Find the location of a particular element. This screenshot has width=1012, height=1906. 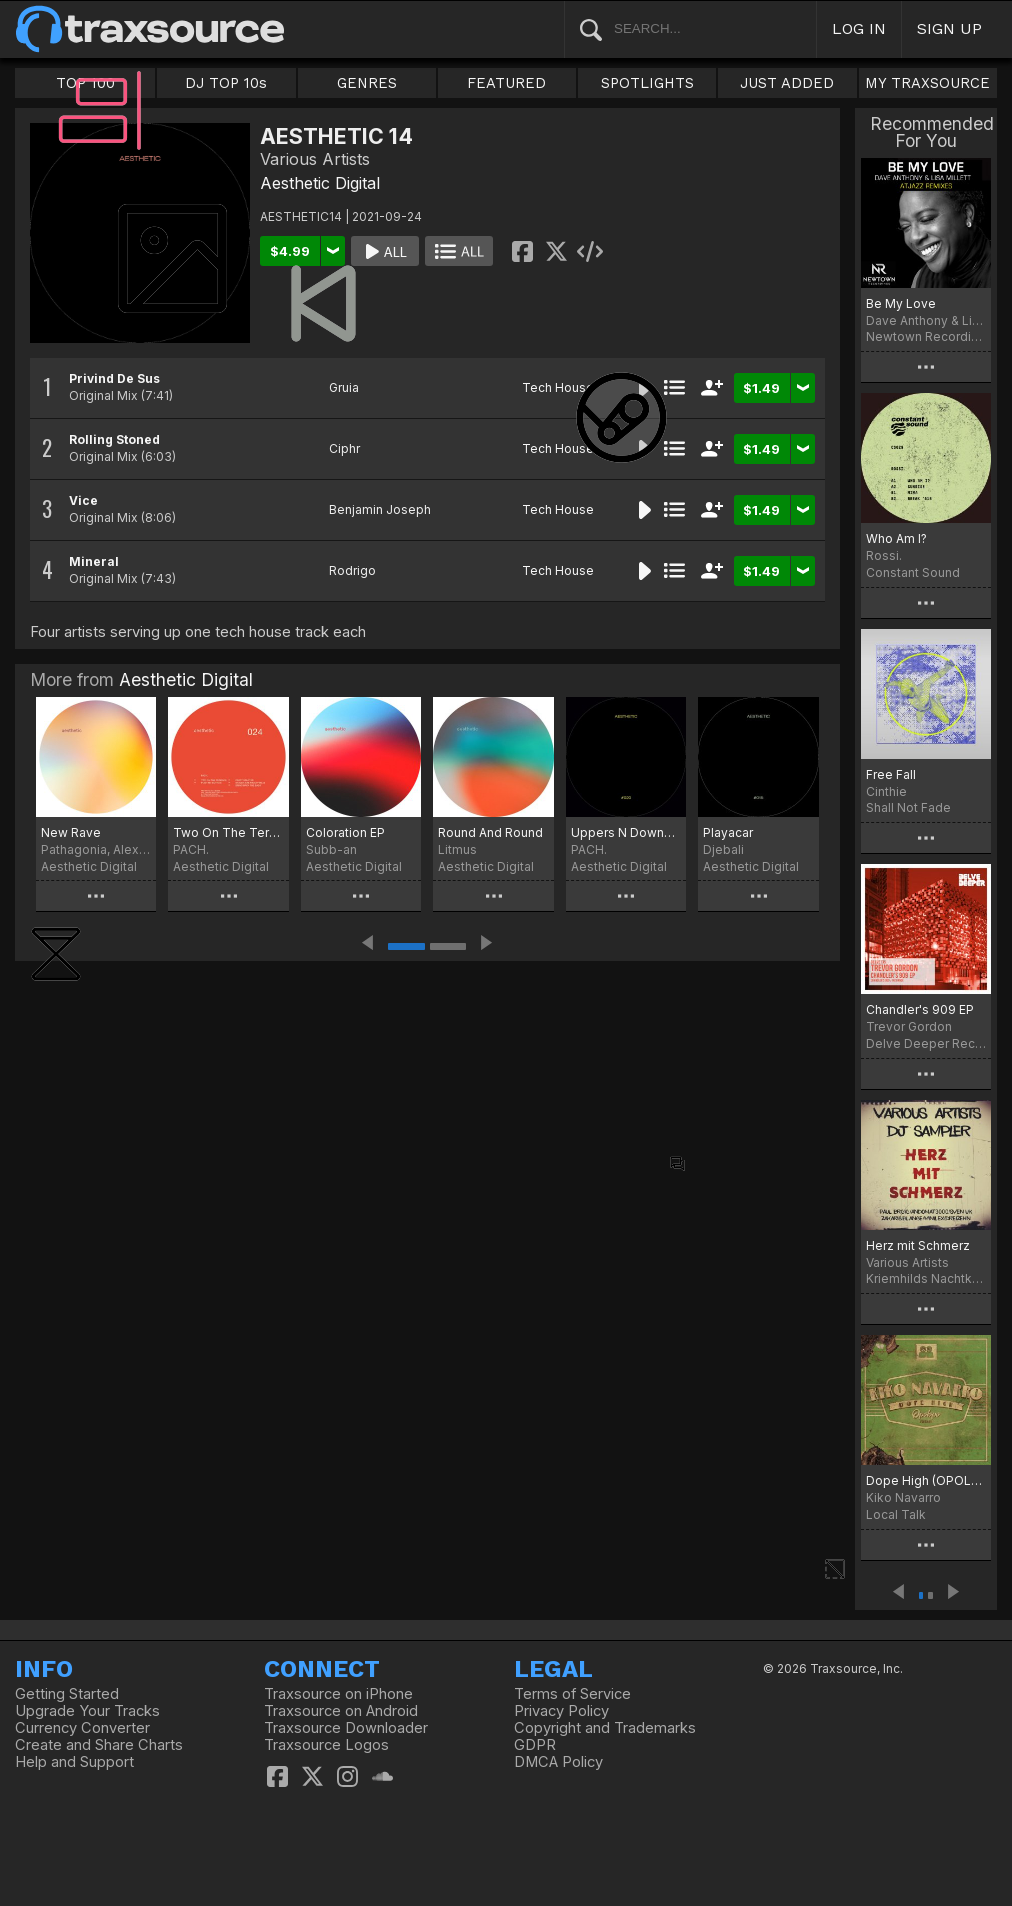

open your conversations is located at coordinates (677, 1163).